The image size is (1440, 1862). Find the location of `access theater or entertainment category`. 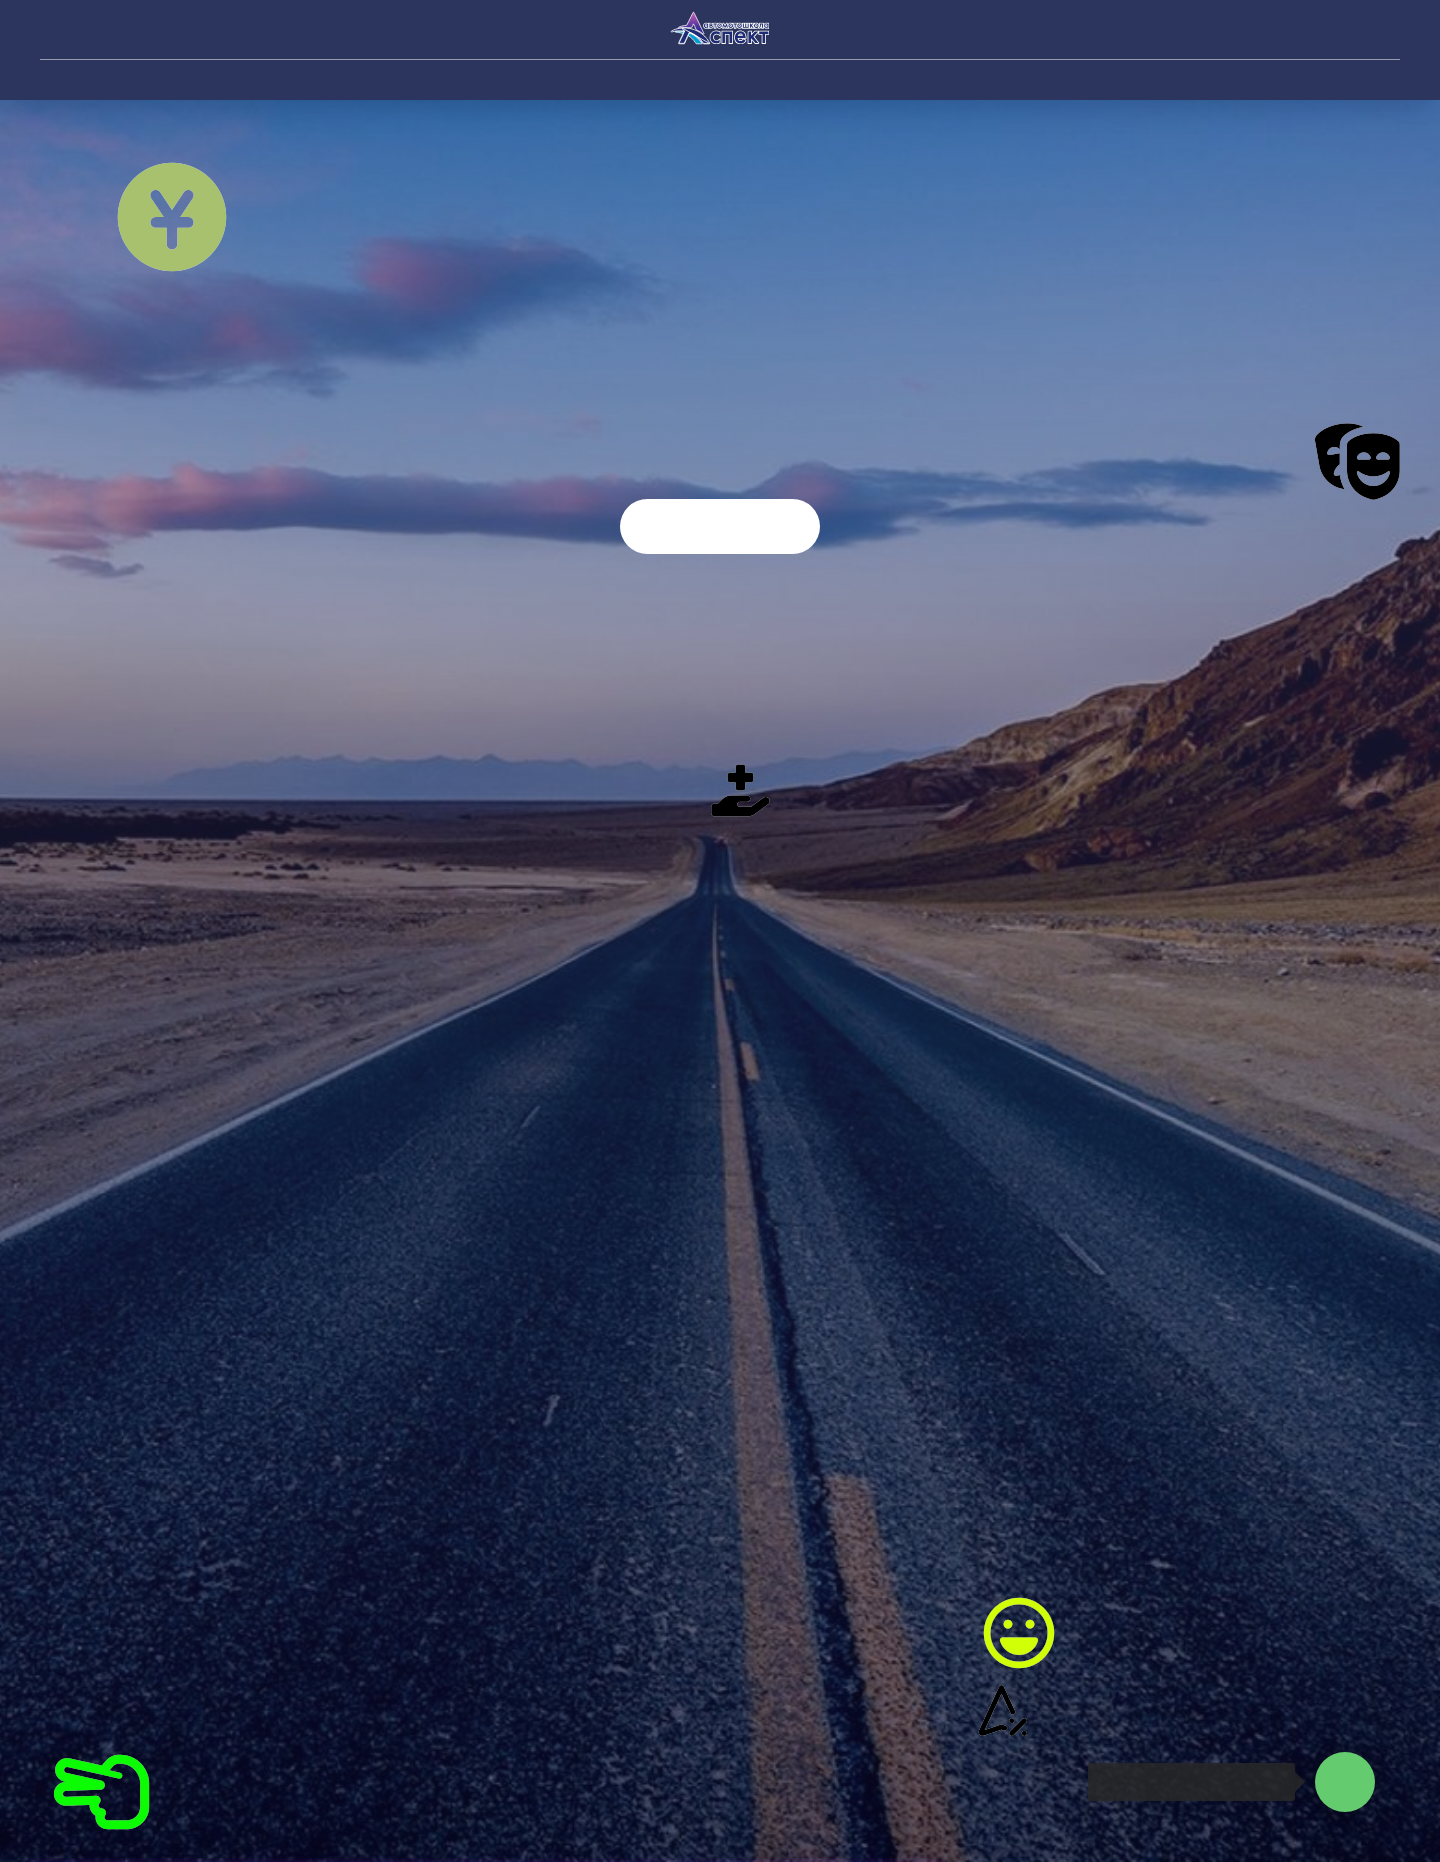

access theater or entertainment category is located at coordinates (1359, 462).